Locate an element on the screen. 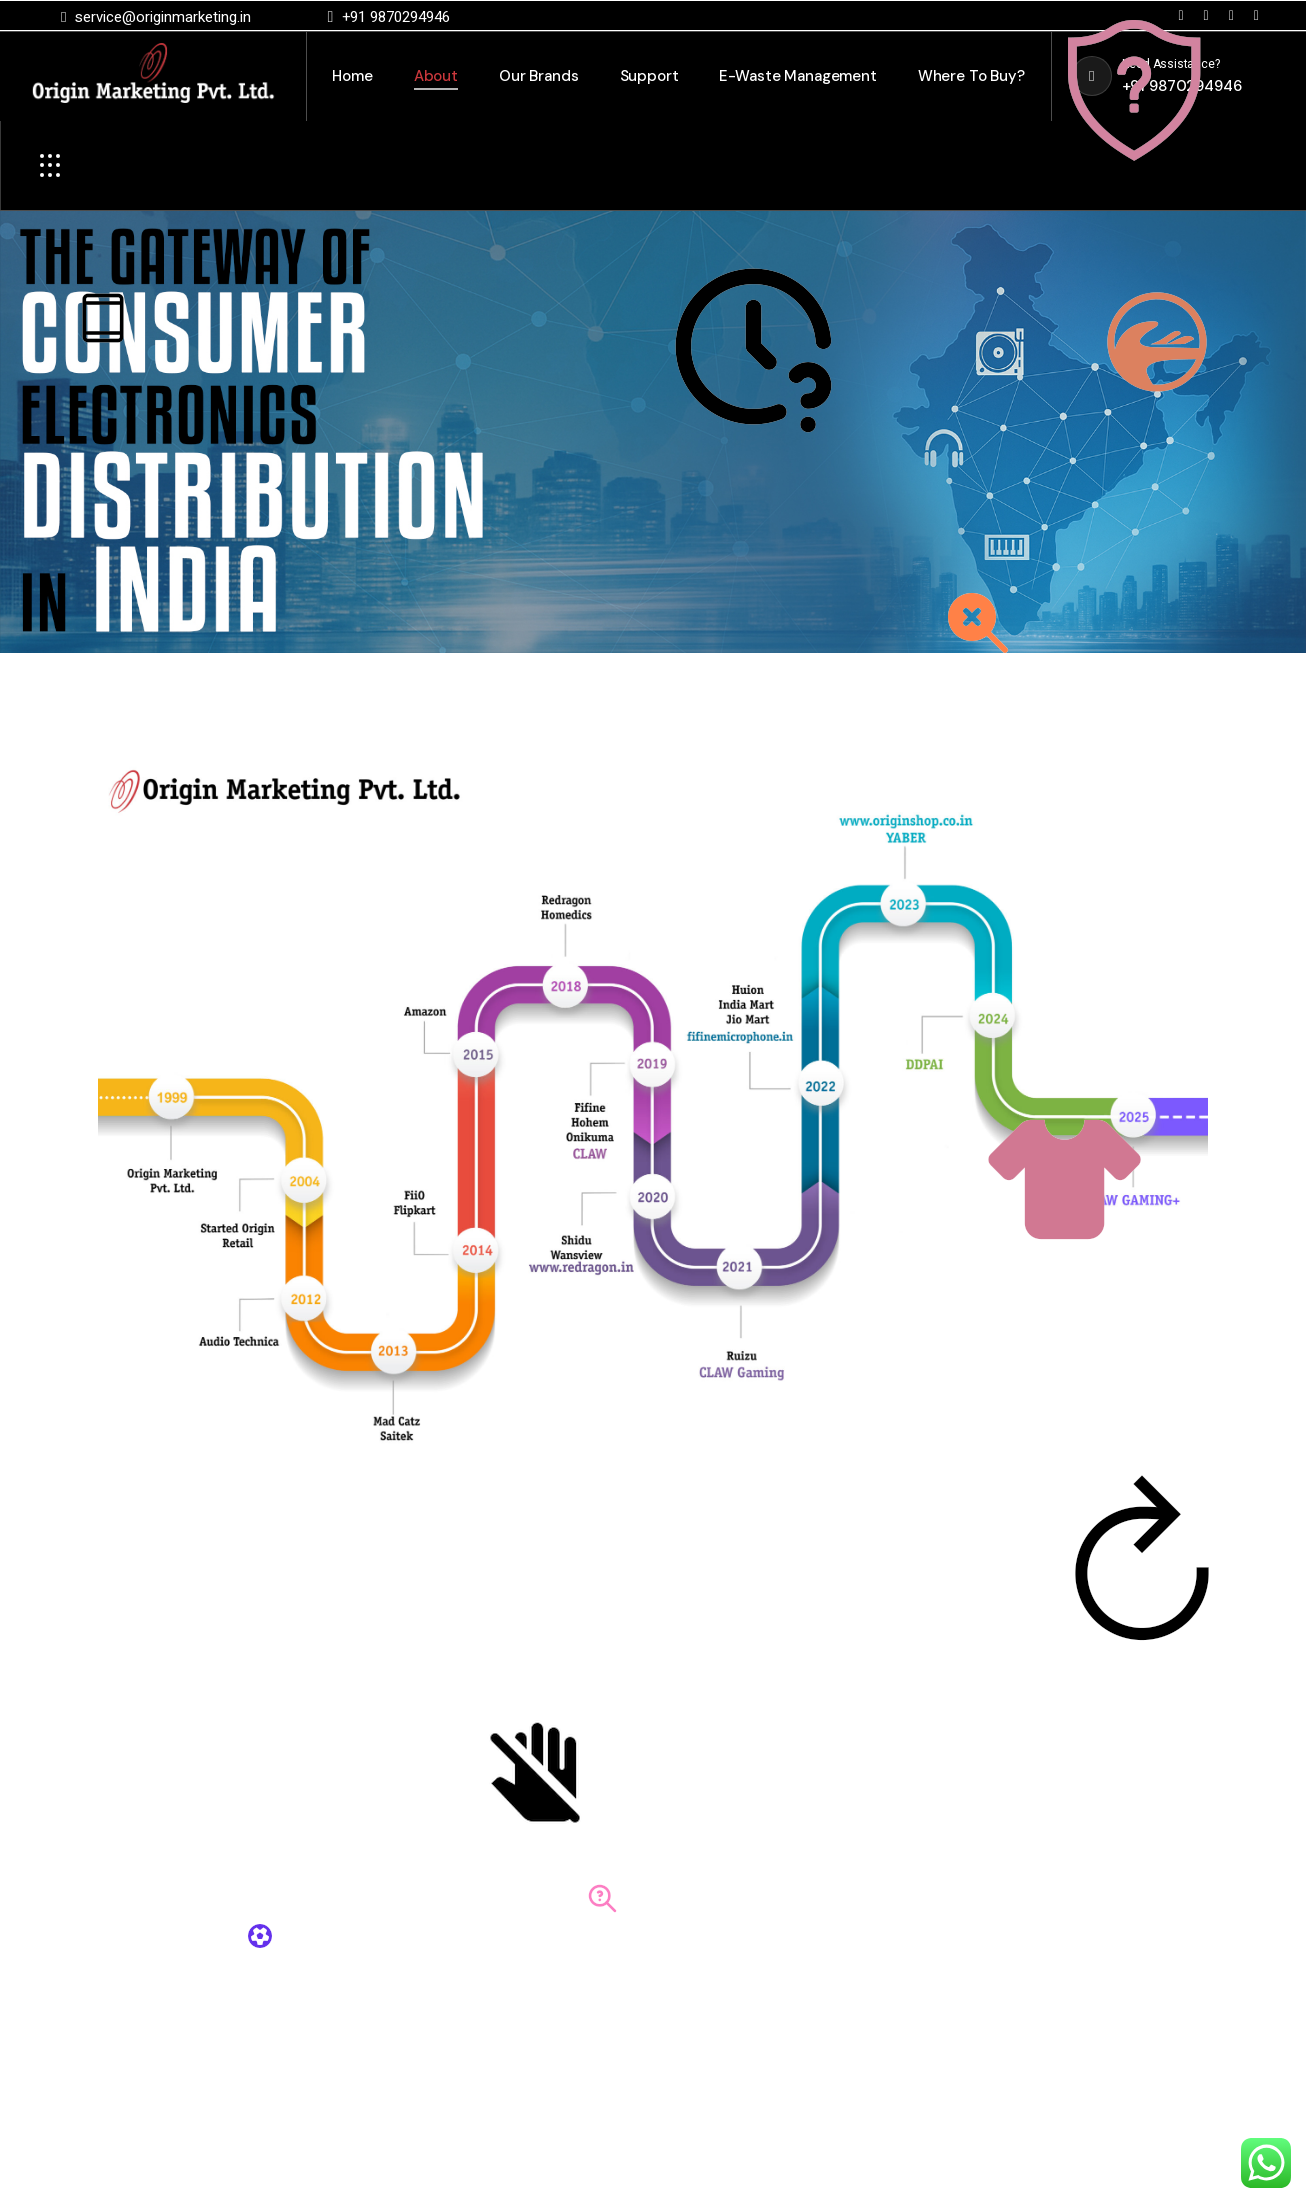  browse clothing or apparel items is located at coordinates (1064, 1175).